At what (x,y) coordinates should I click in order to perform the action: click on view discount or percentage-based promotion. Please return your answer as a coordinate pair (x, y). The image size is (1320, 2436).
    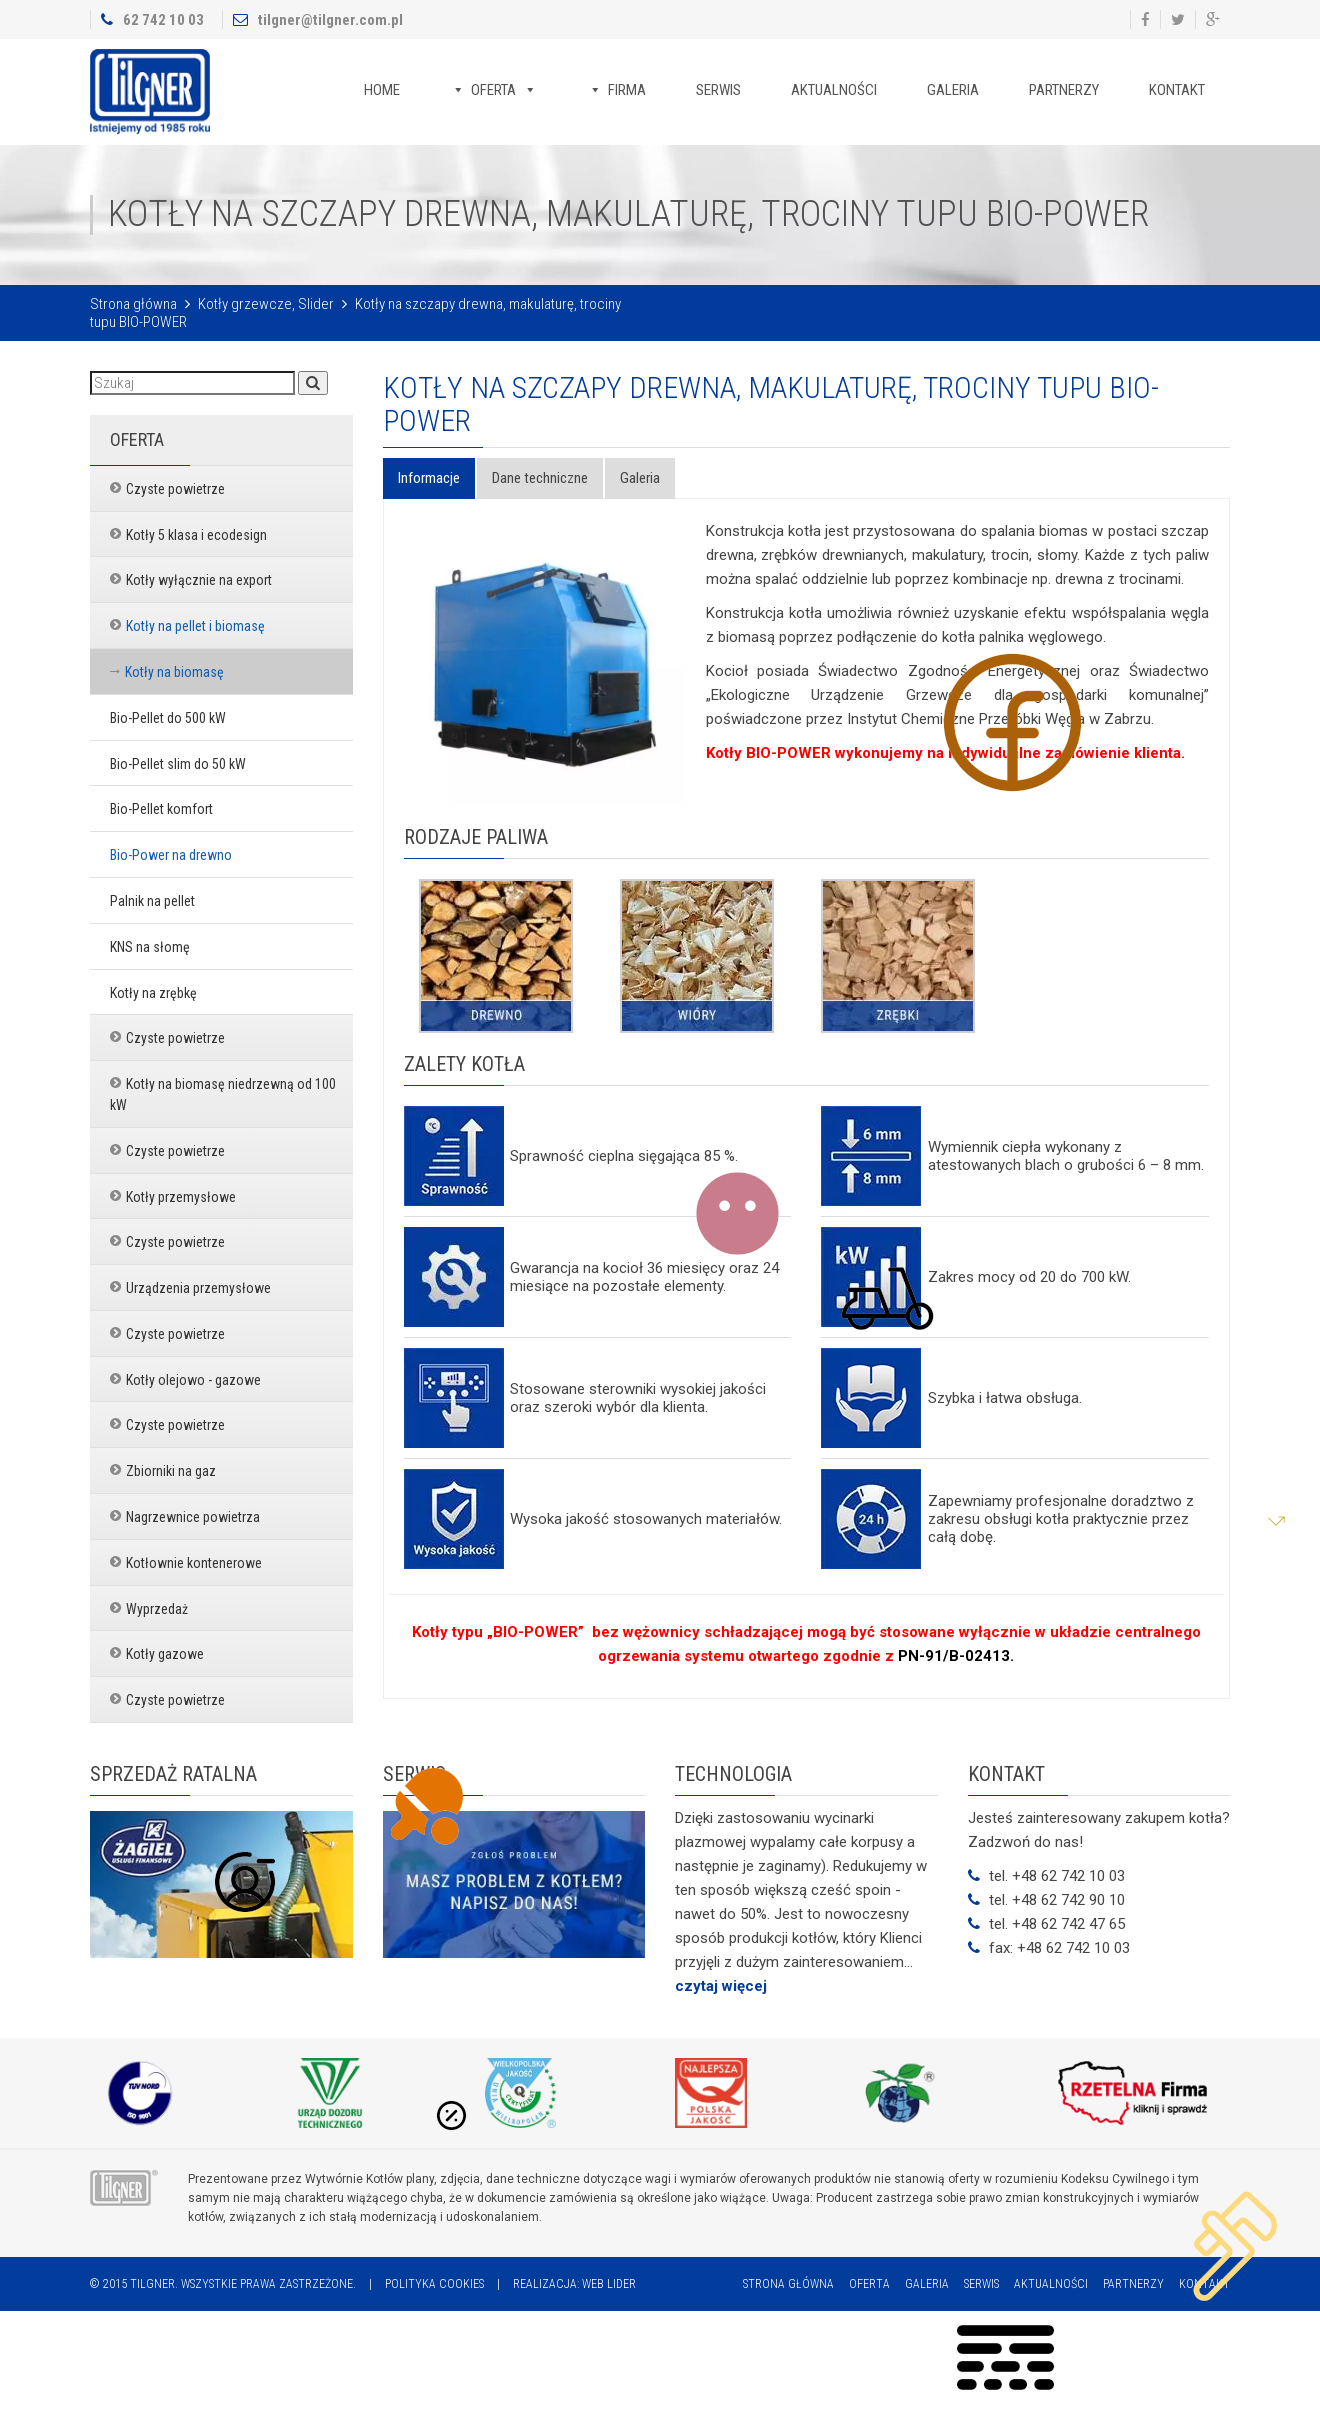
    Looking at the image, I should click on (451, 2115).